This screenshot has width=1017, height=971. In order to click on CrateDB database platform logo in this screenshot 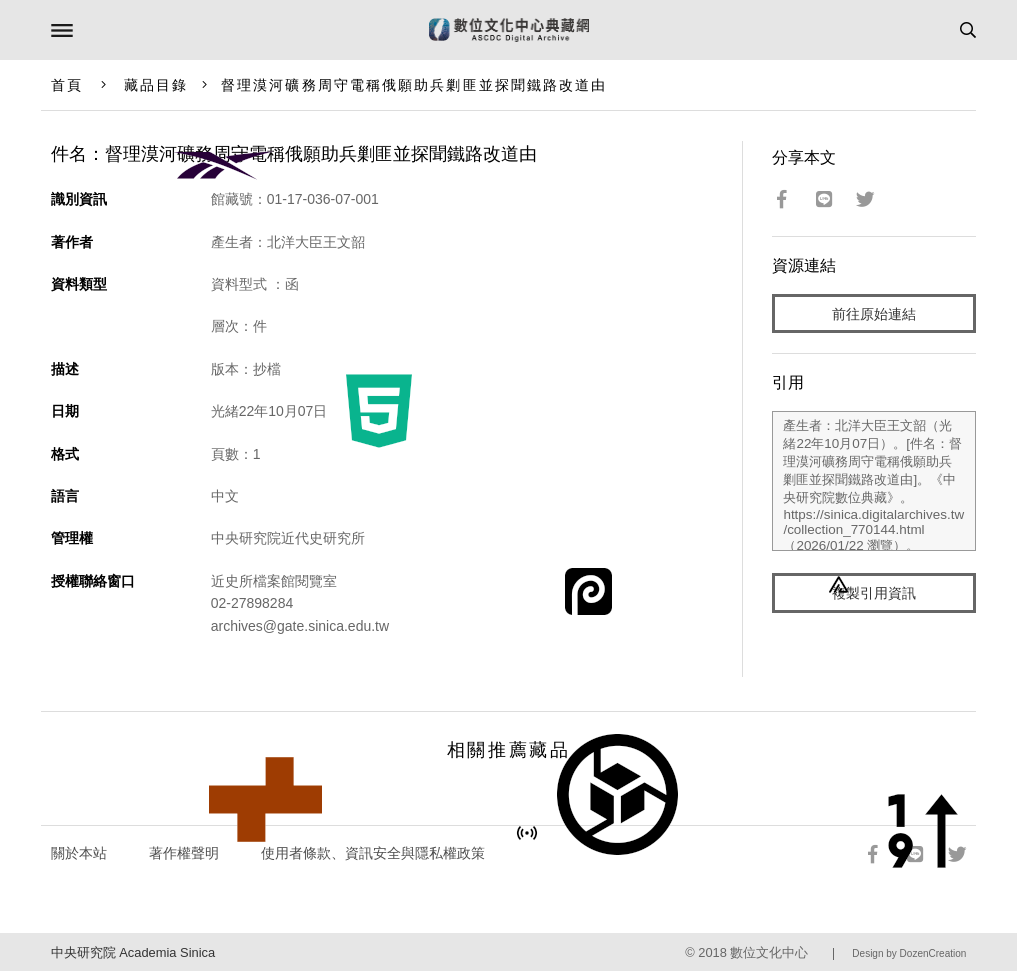, I will do `click(265, 799)`.